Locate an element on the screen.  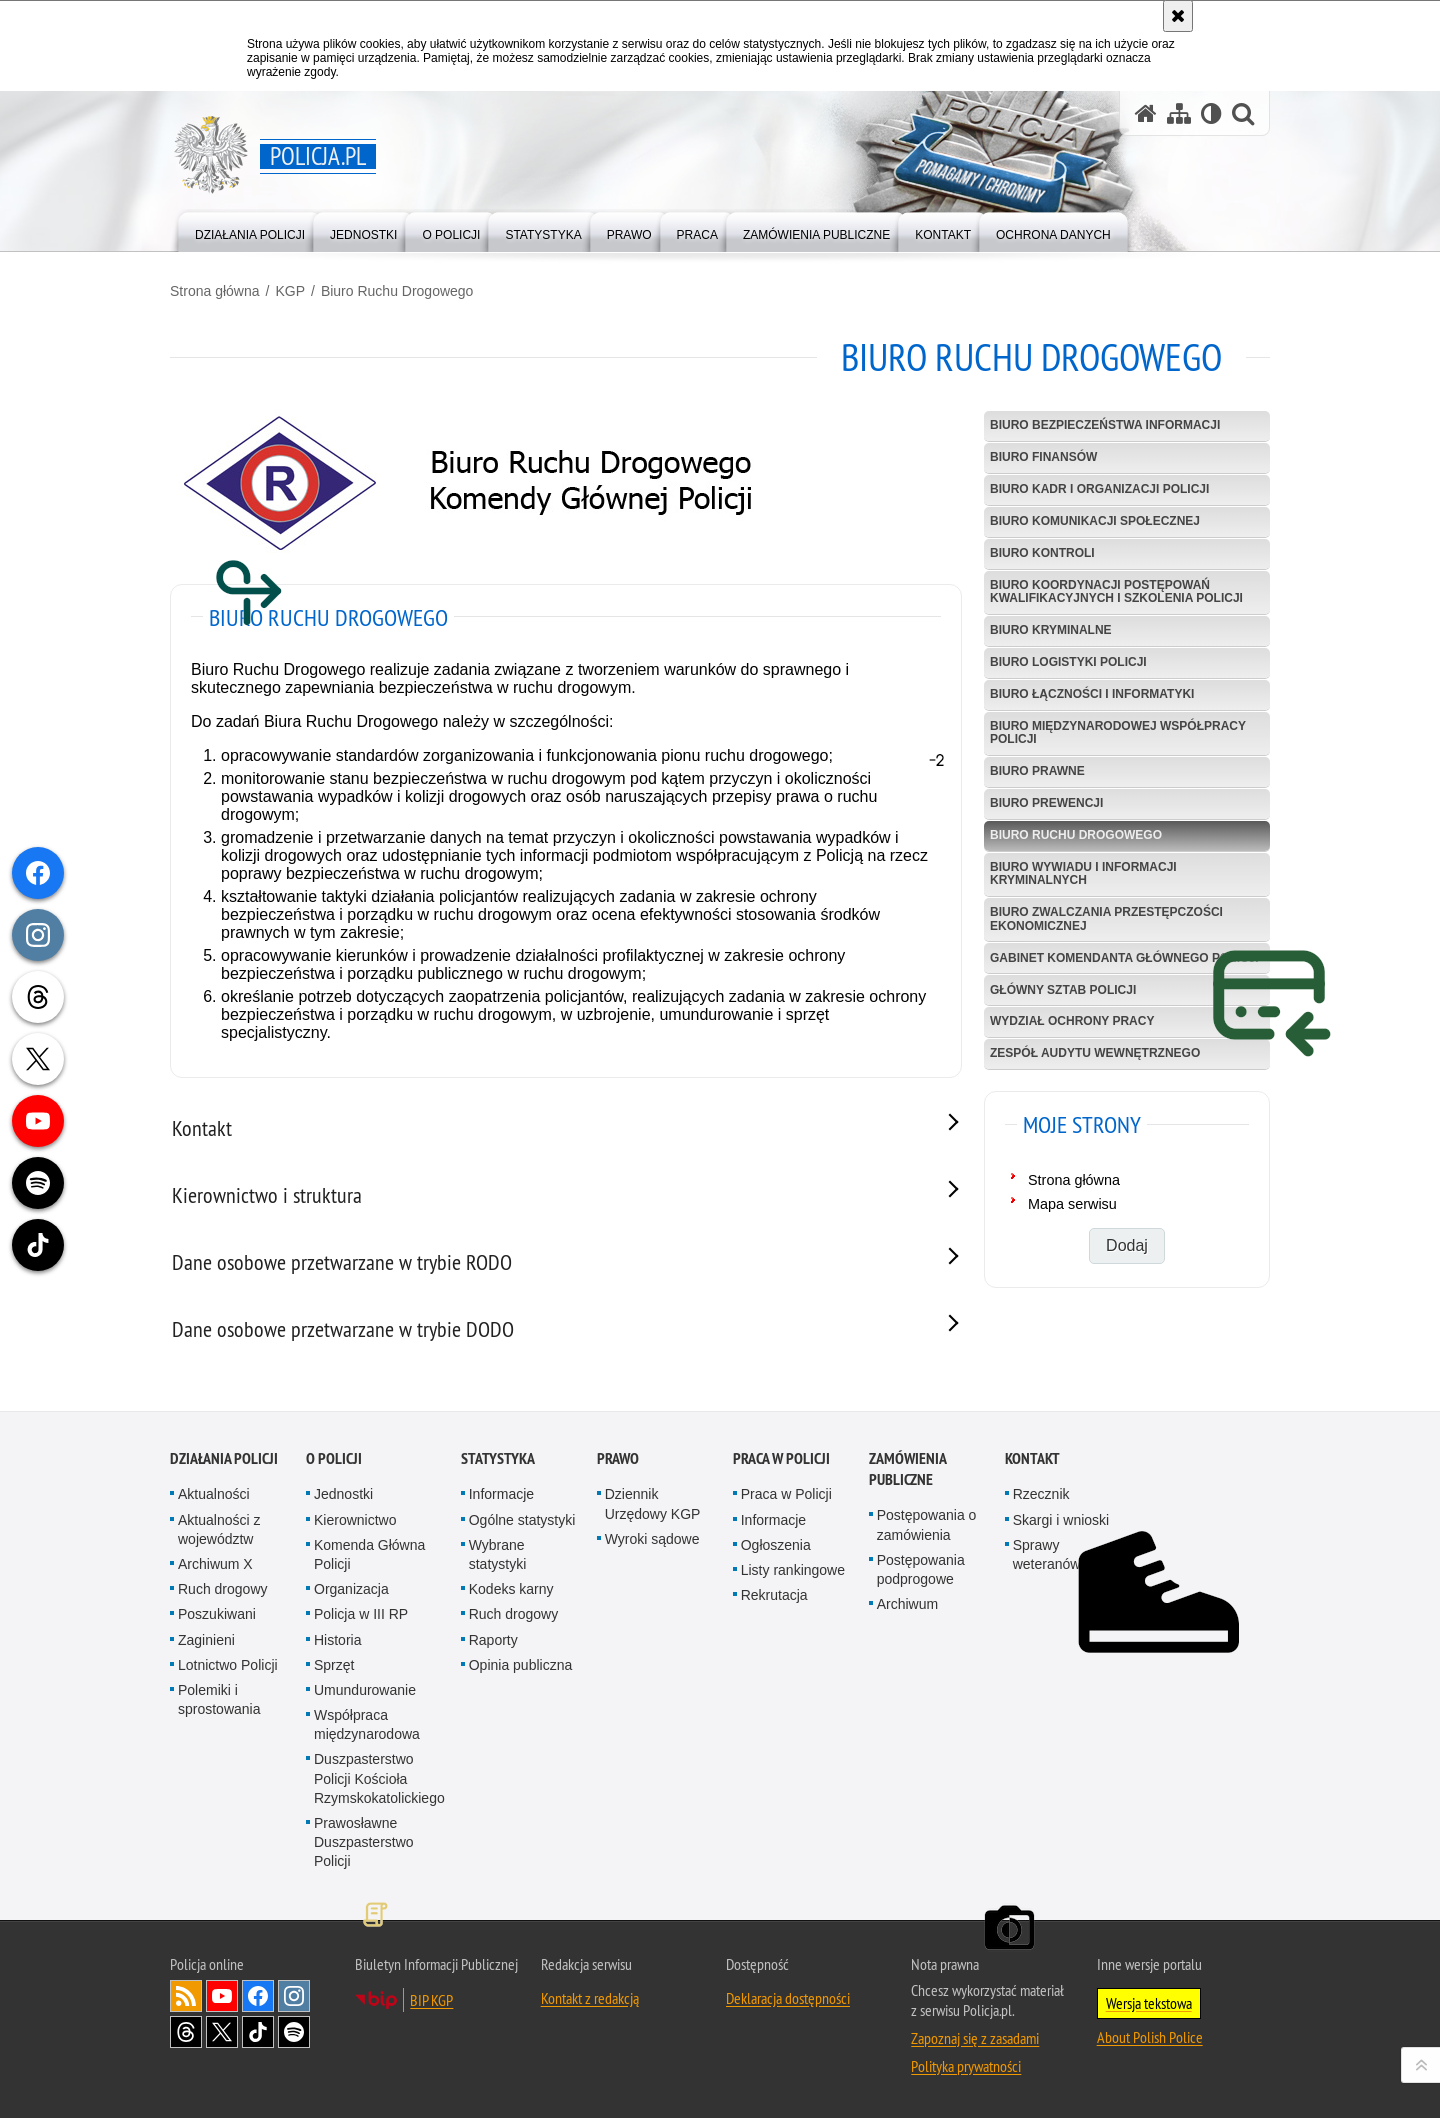
decrease exposure by 2 stops is located at coordinates (937, 760).